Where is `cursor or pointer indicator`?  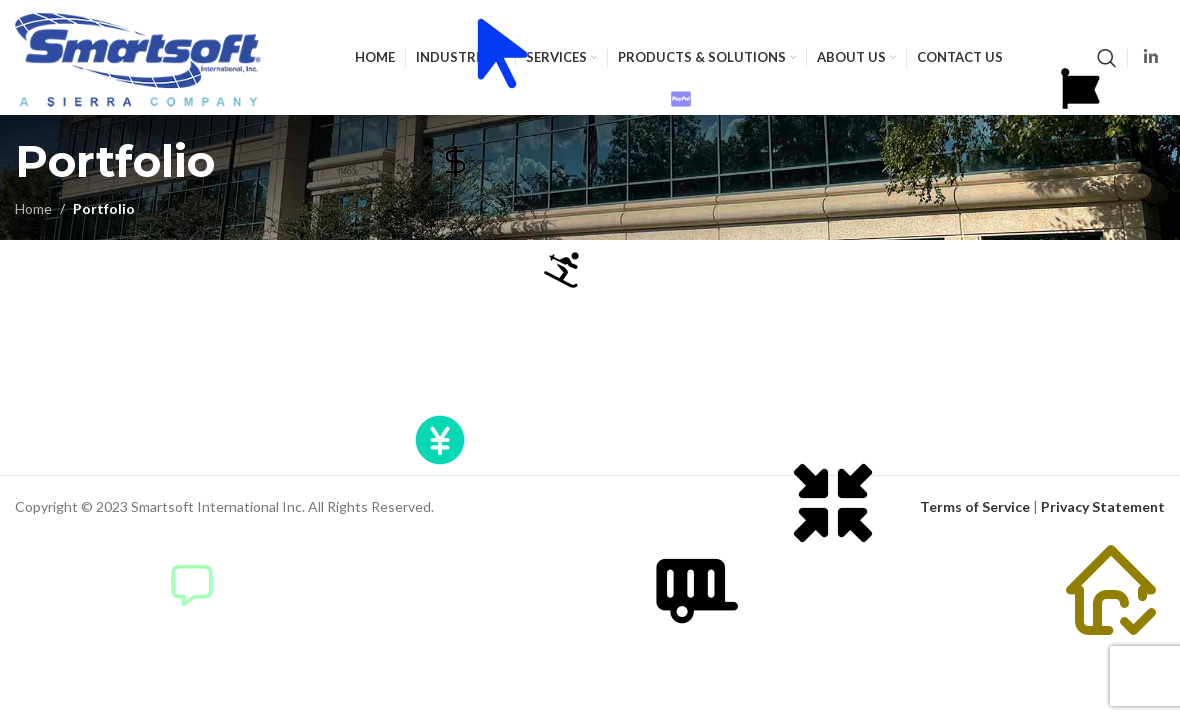
cursor or pointer indicator is located at coordinates (499, 53).